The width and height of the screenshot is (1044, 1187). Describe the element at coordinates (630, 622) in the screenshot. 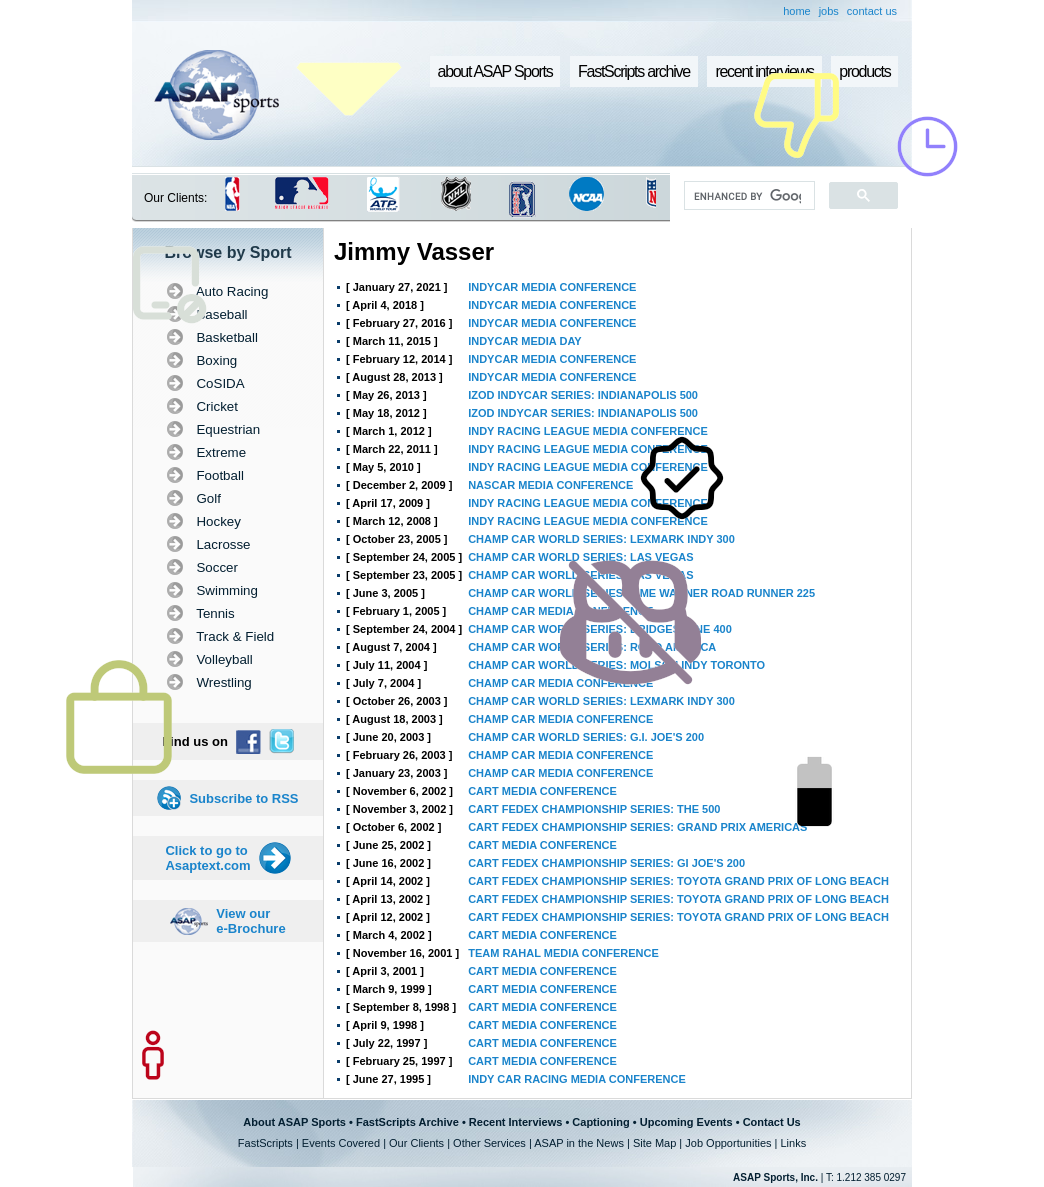

I see `indicates github copilot is unavailable or disabled` at that location.